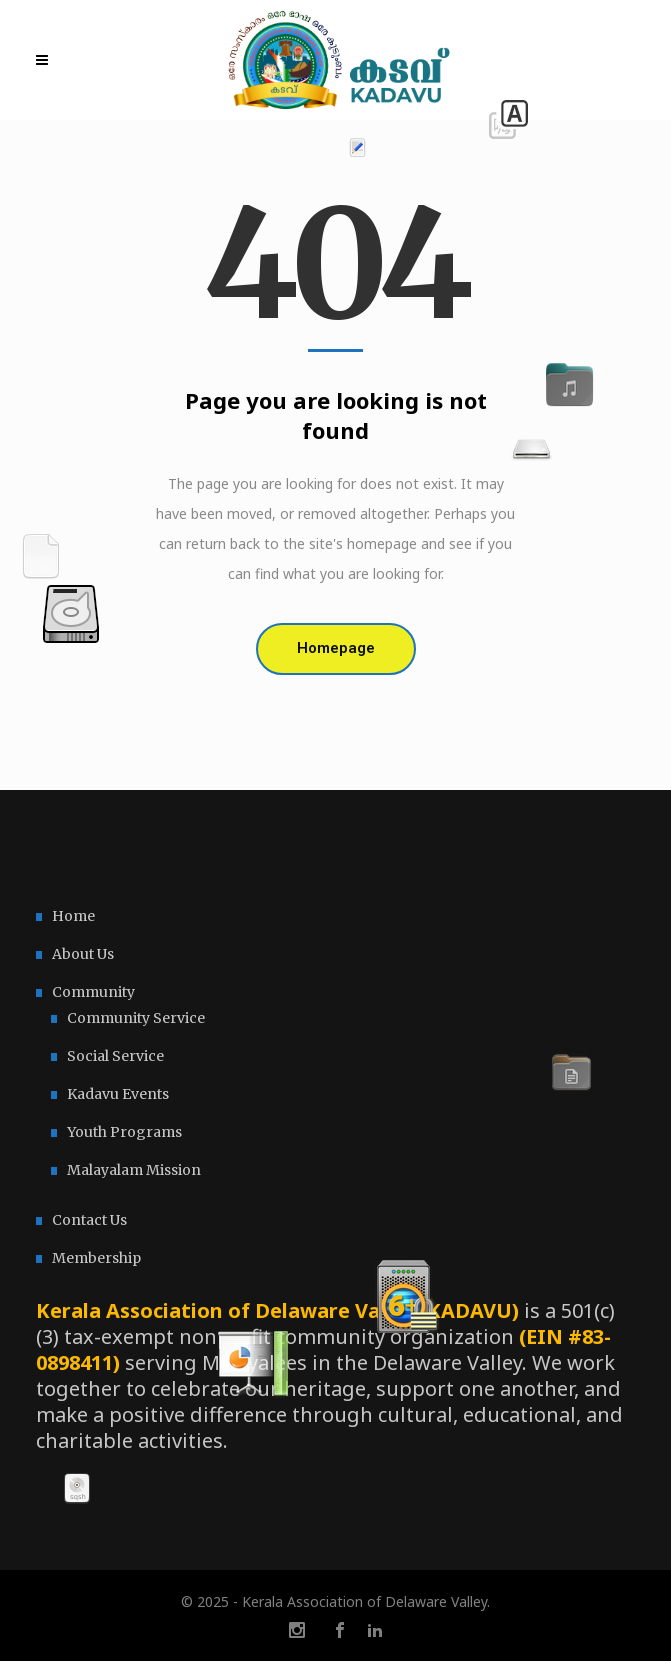  Describe the element at coordinates (41, 556) in the screenshot. I see `indicates an empty or zero-byte file` at that location.